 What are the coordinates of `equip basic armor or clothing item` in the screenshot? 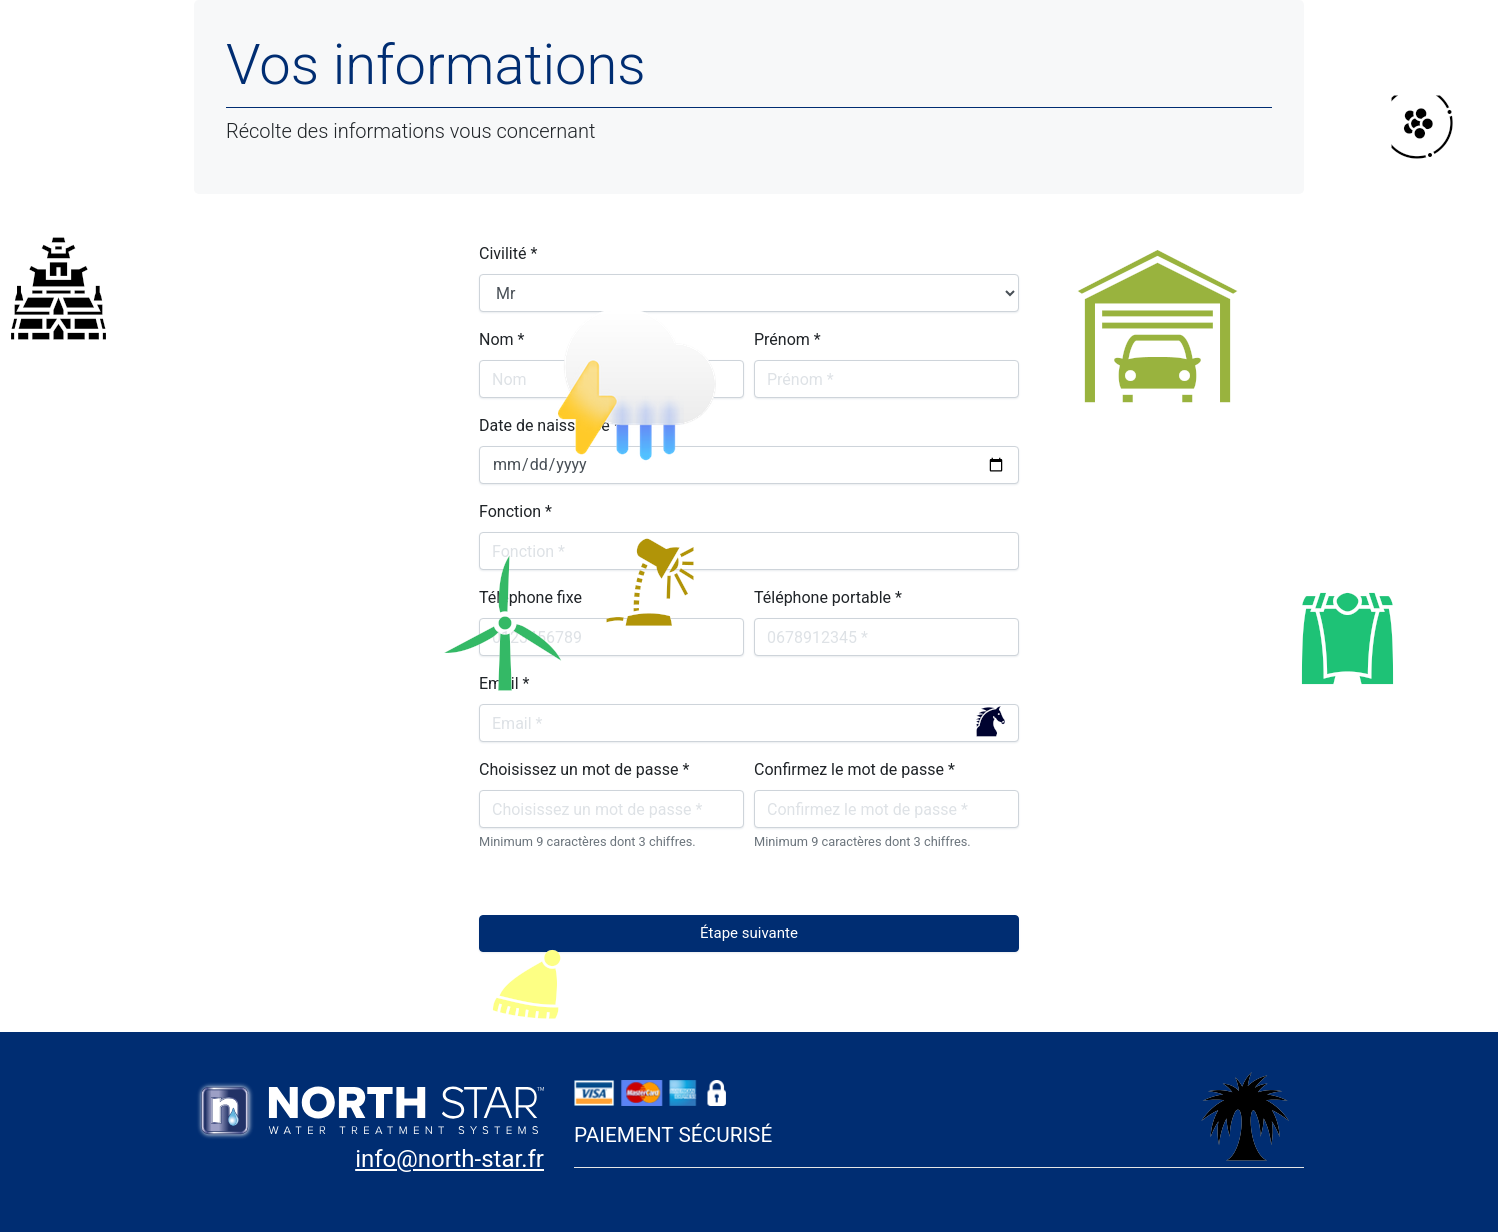 It's located at (1347, 638).